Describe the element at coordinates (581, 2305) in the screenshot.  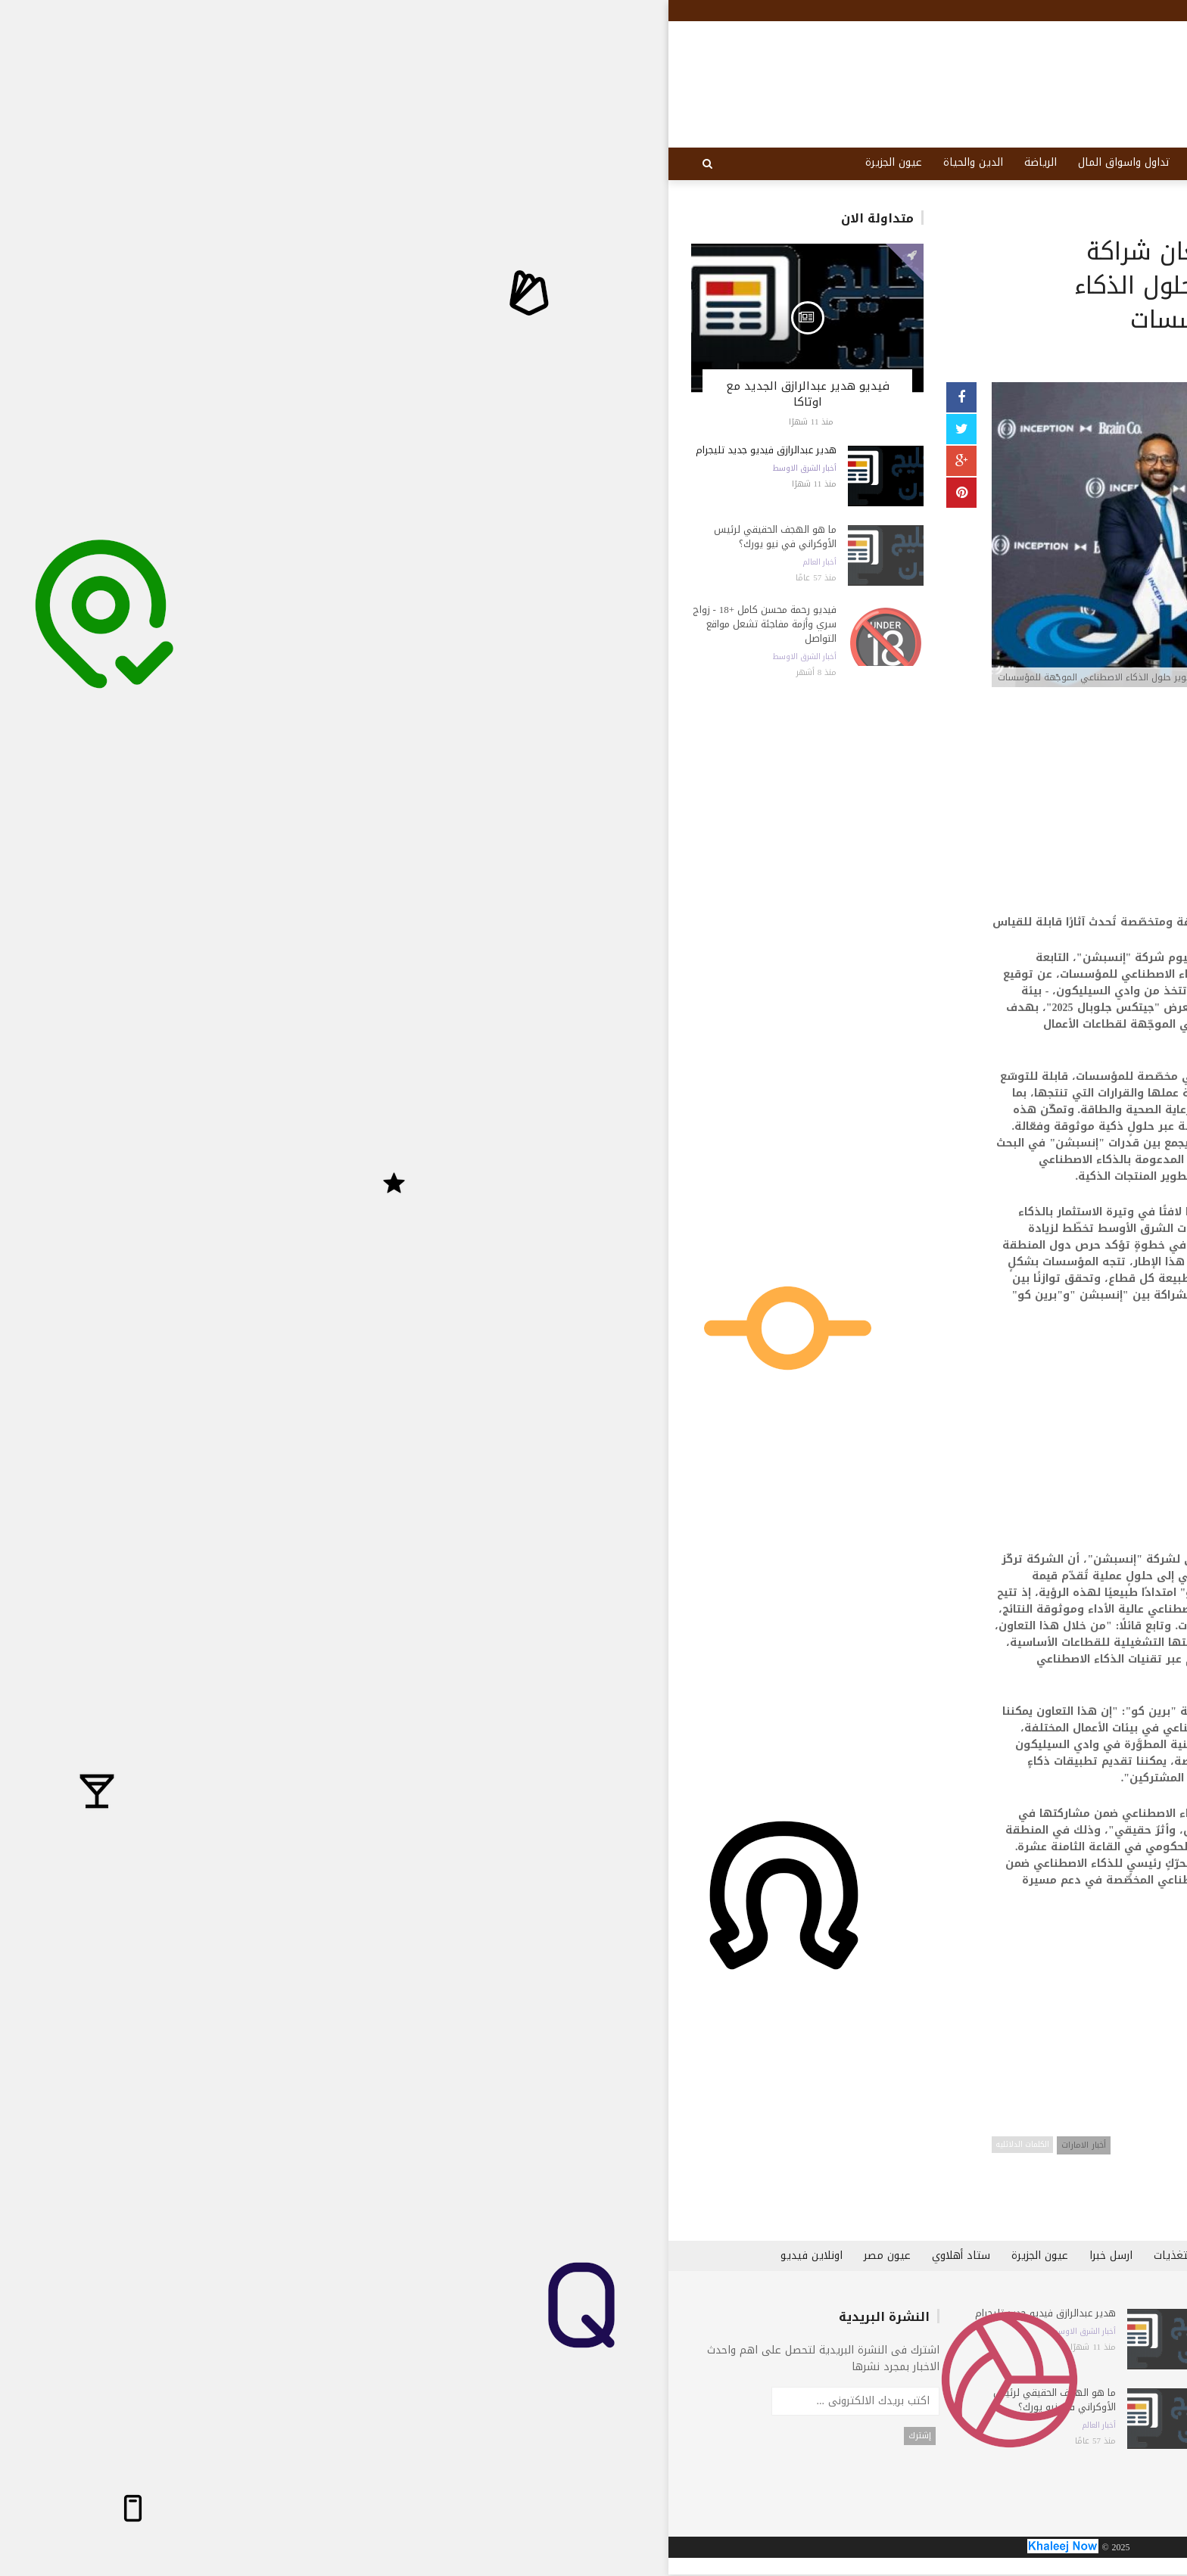
I see `represents the letter Q in alphabetical navigation` at that location.